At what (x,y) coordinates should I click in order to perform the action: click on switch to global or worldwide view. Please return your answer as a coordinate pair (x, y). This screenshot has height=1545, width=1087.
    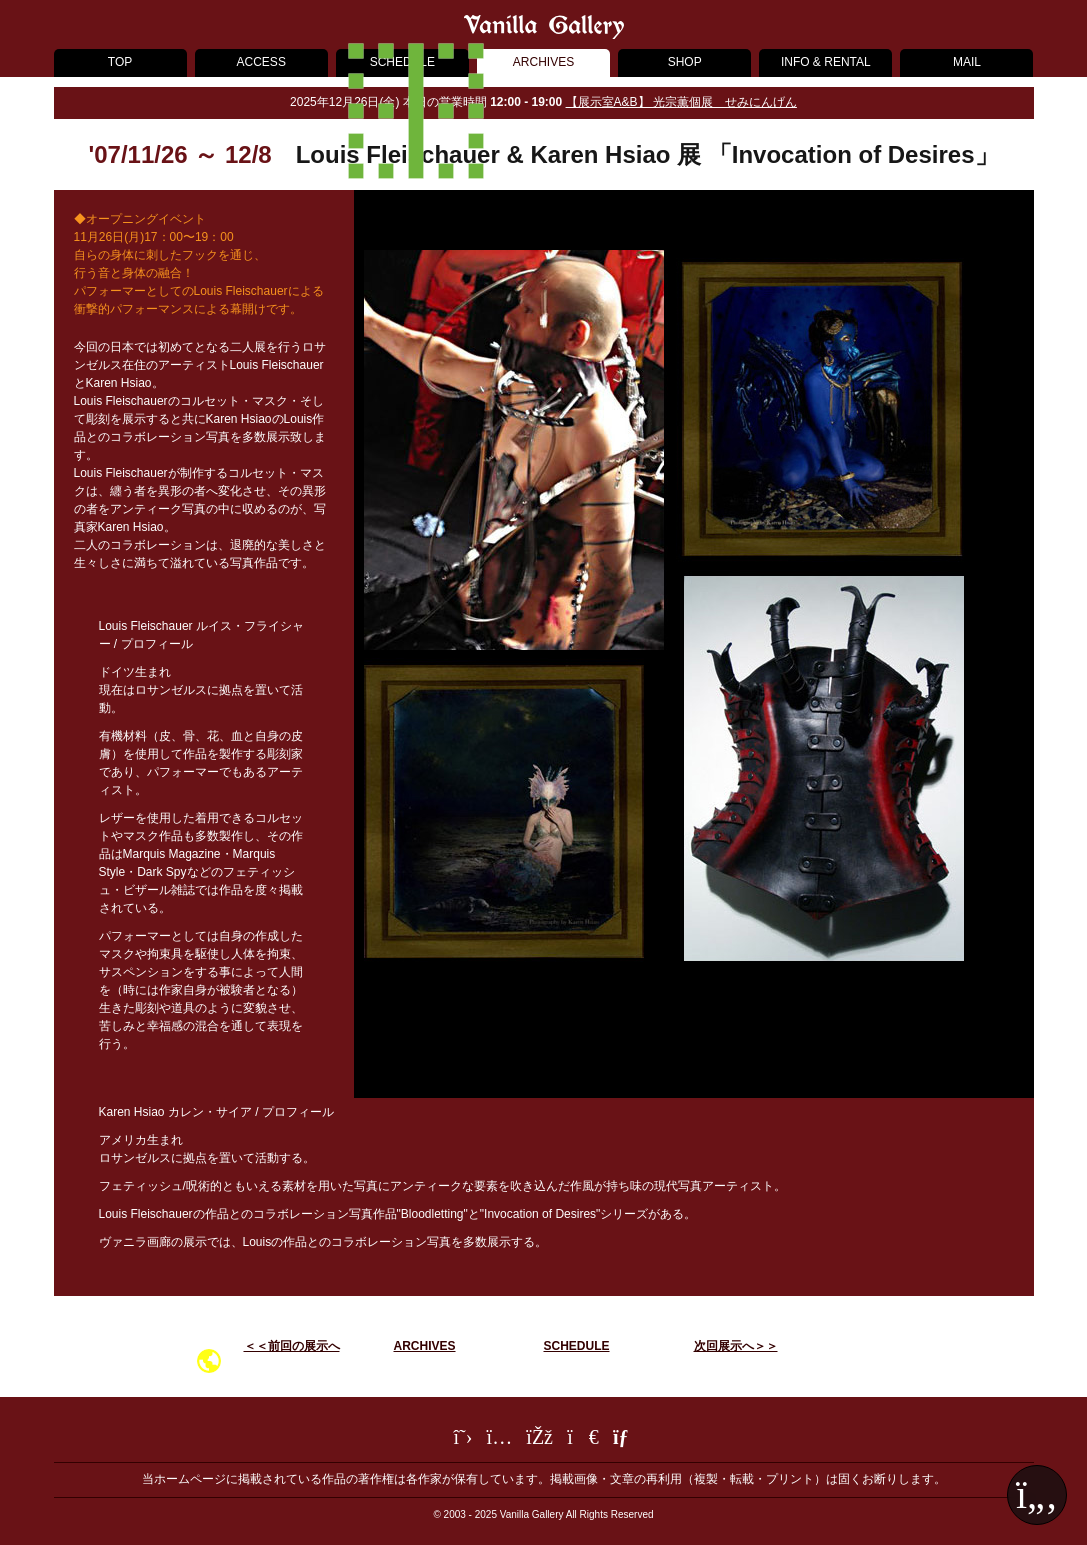
    Looking at the image, I should click on (209, 1361).